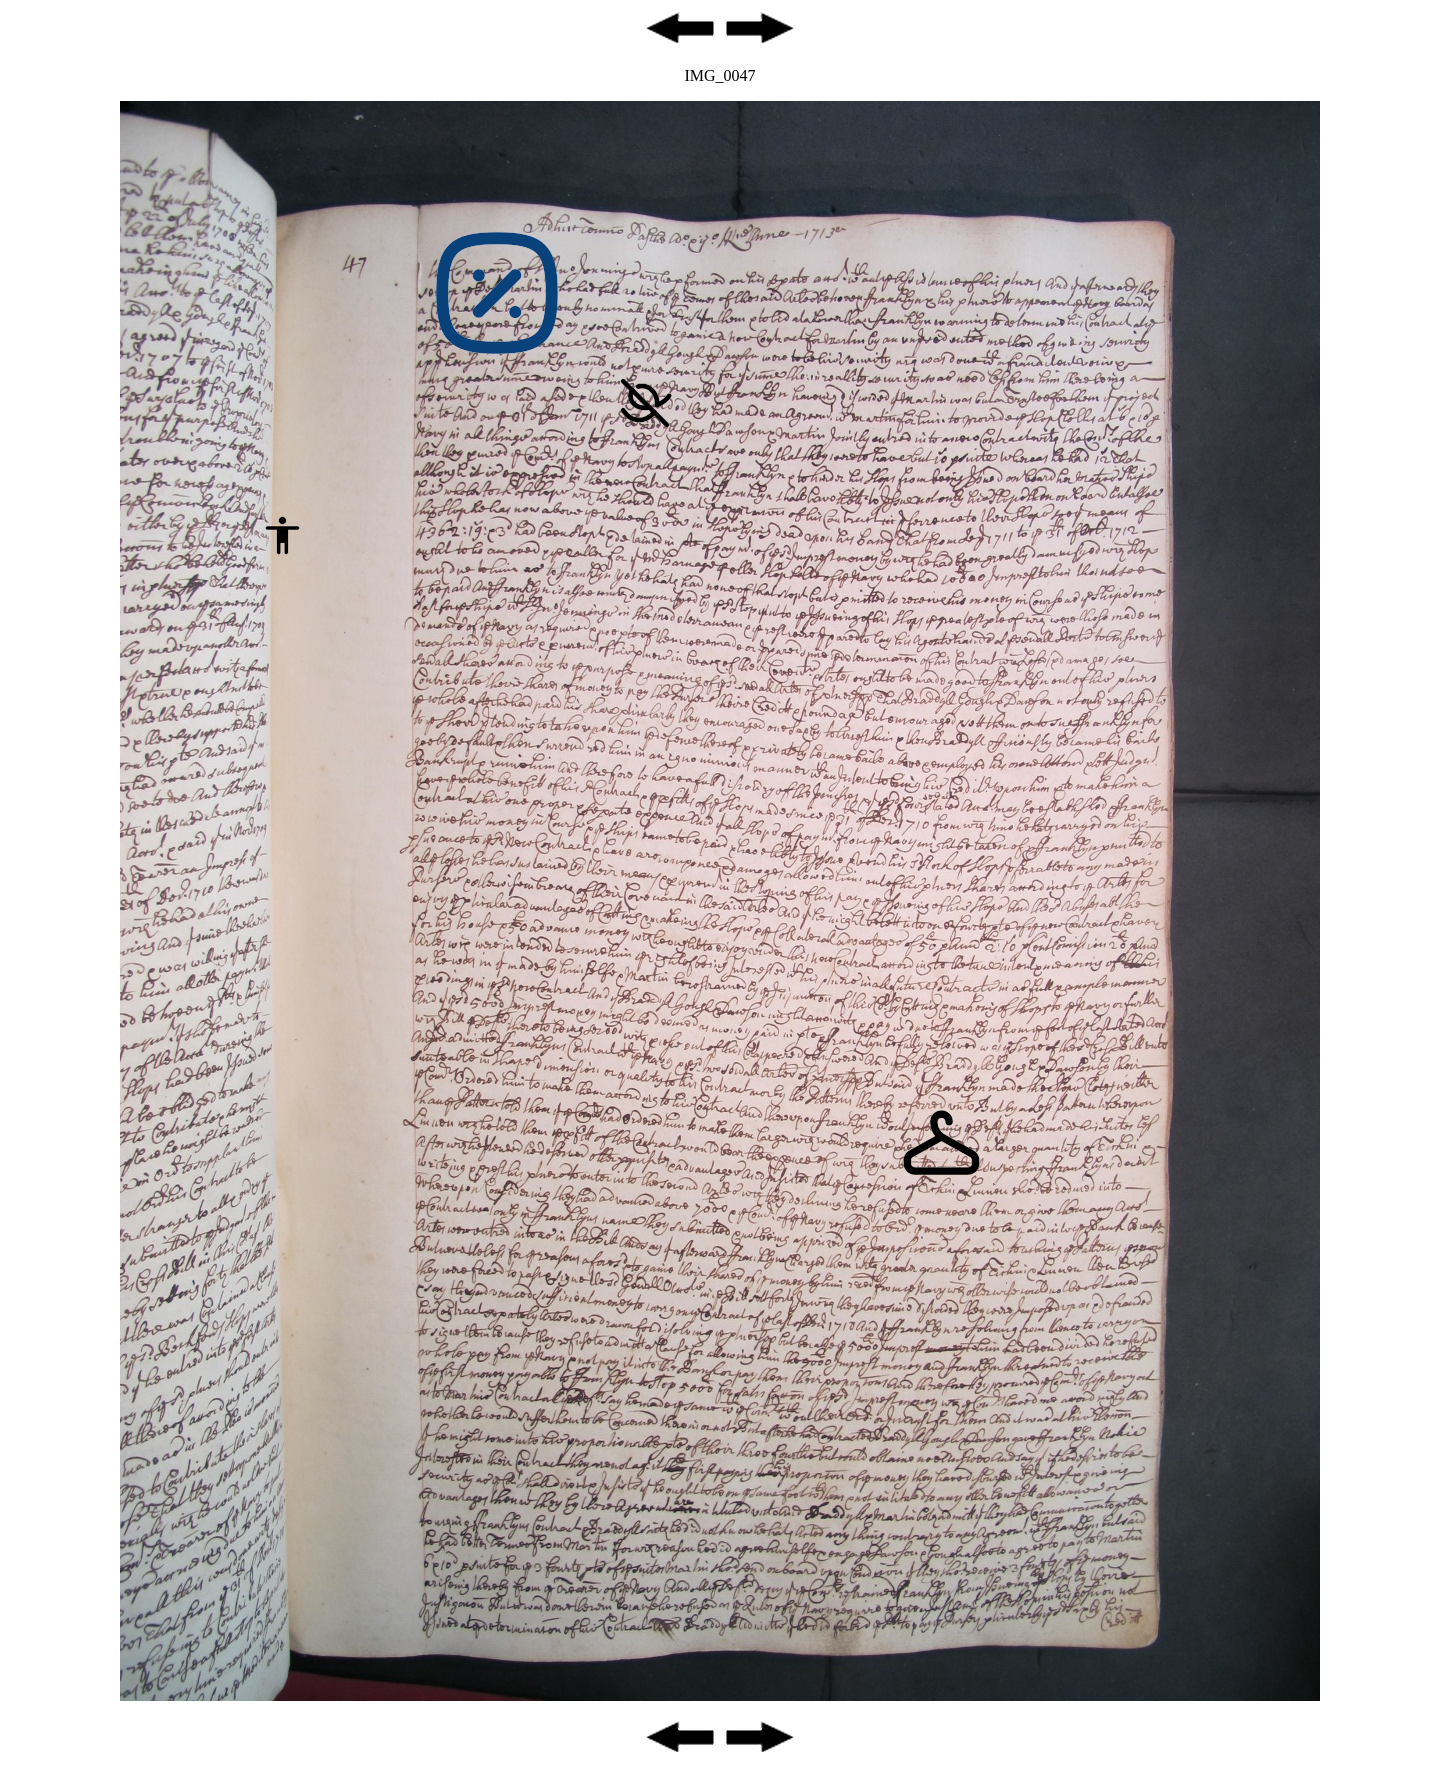 Image resolution: width=1440 pixels, height=1776 pixels. I want to click on view discount or promotional offer, so click(497, 293).